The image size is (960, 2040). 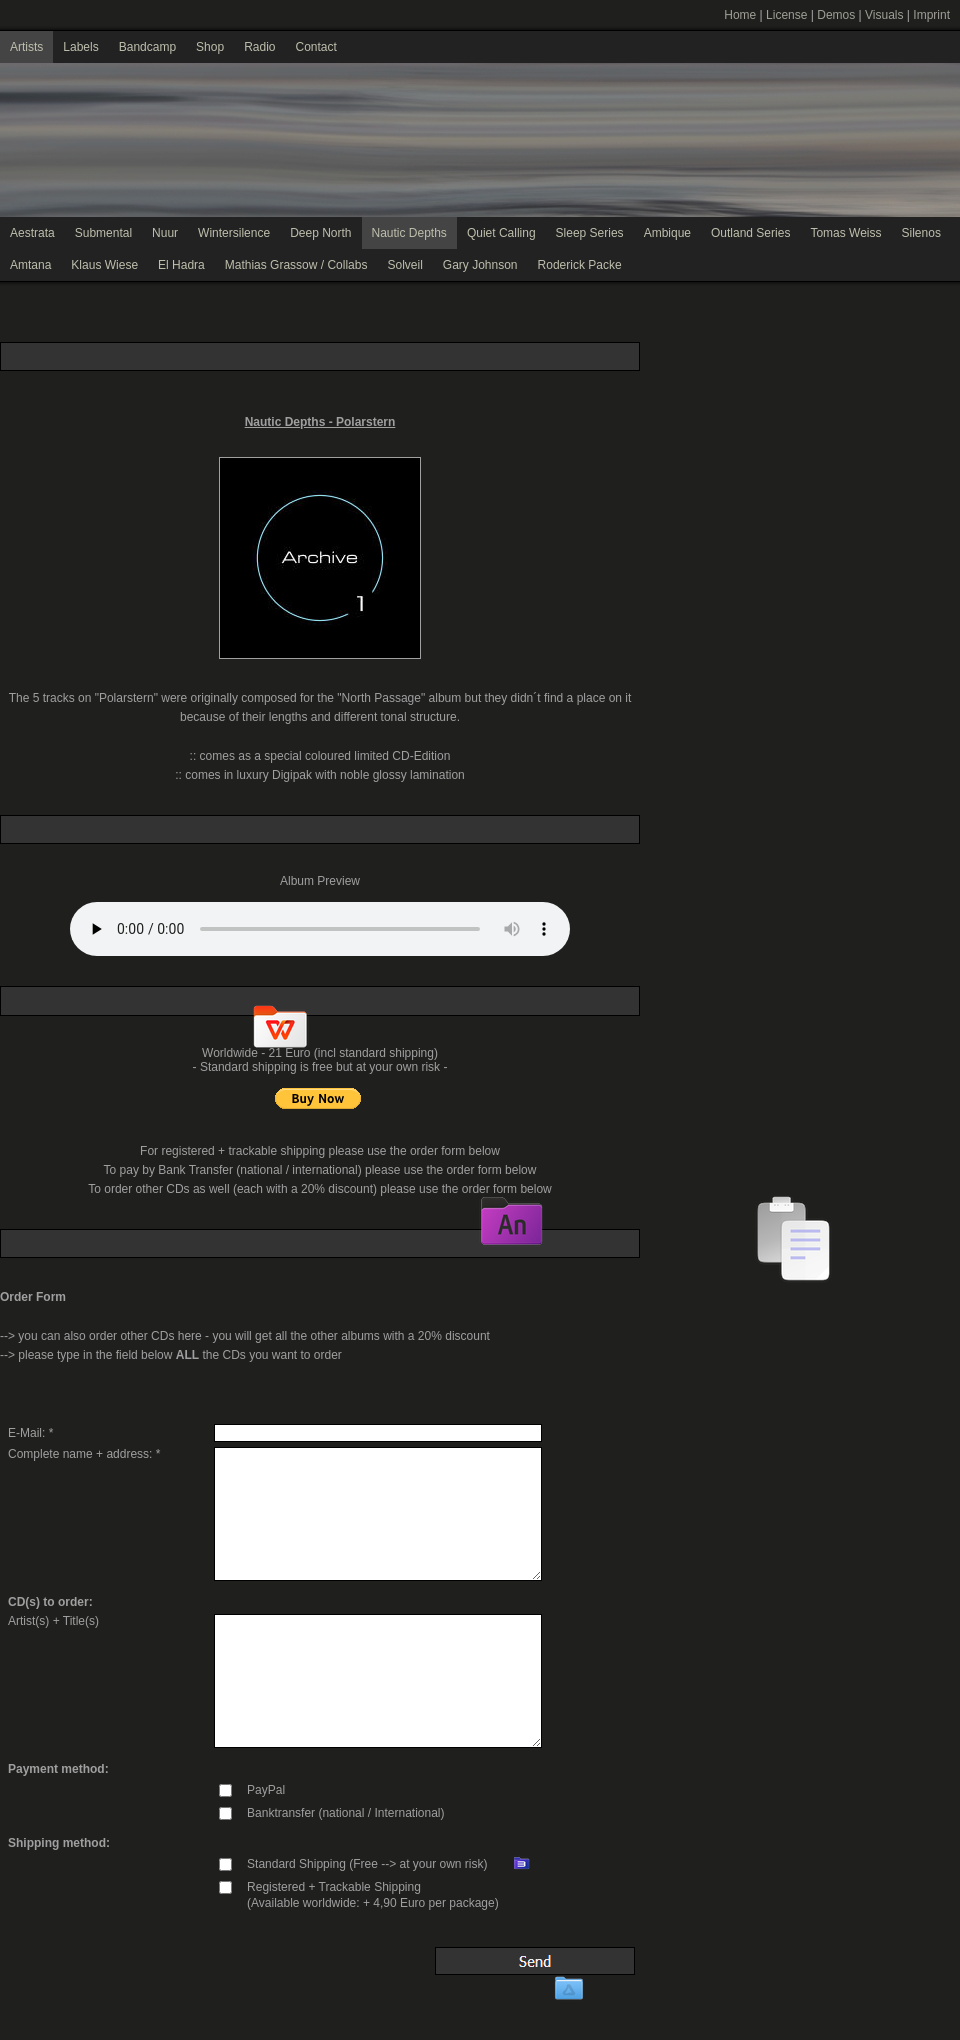 I want to click on open WPS Office documents folder, so click(x=280, y=1028).